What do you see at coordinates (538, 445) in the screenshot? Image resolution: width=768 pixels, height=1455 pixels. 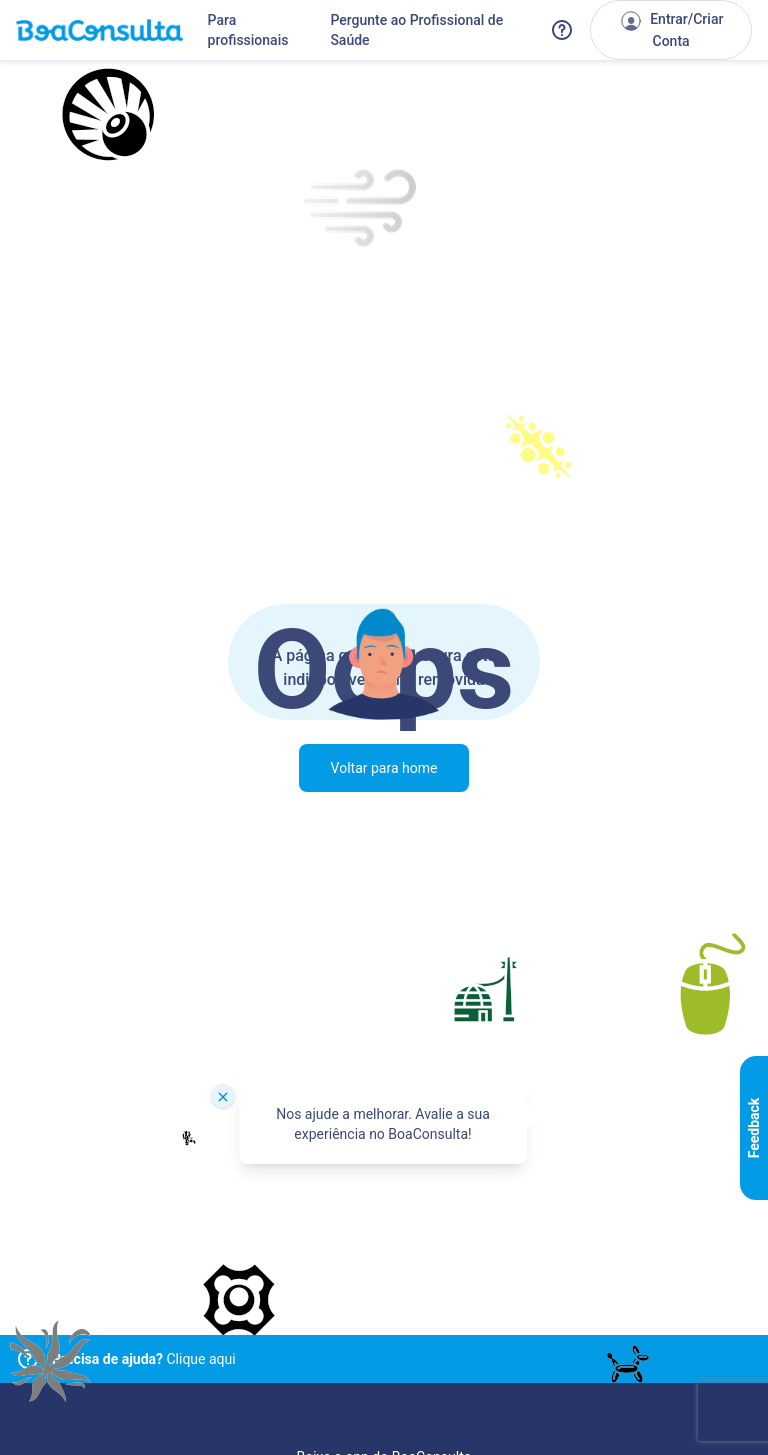 I see `indicates a bleeding or infection status effect` at bounding box center [538, 445].